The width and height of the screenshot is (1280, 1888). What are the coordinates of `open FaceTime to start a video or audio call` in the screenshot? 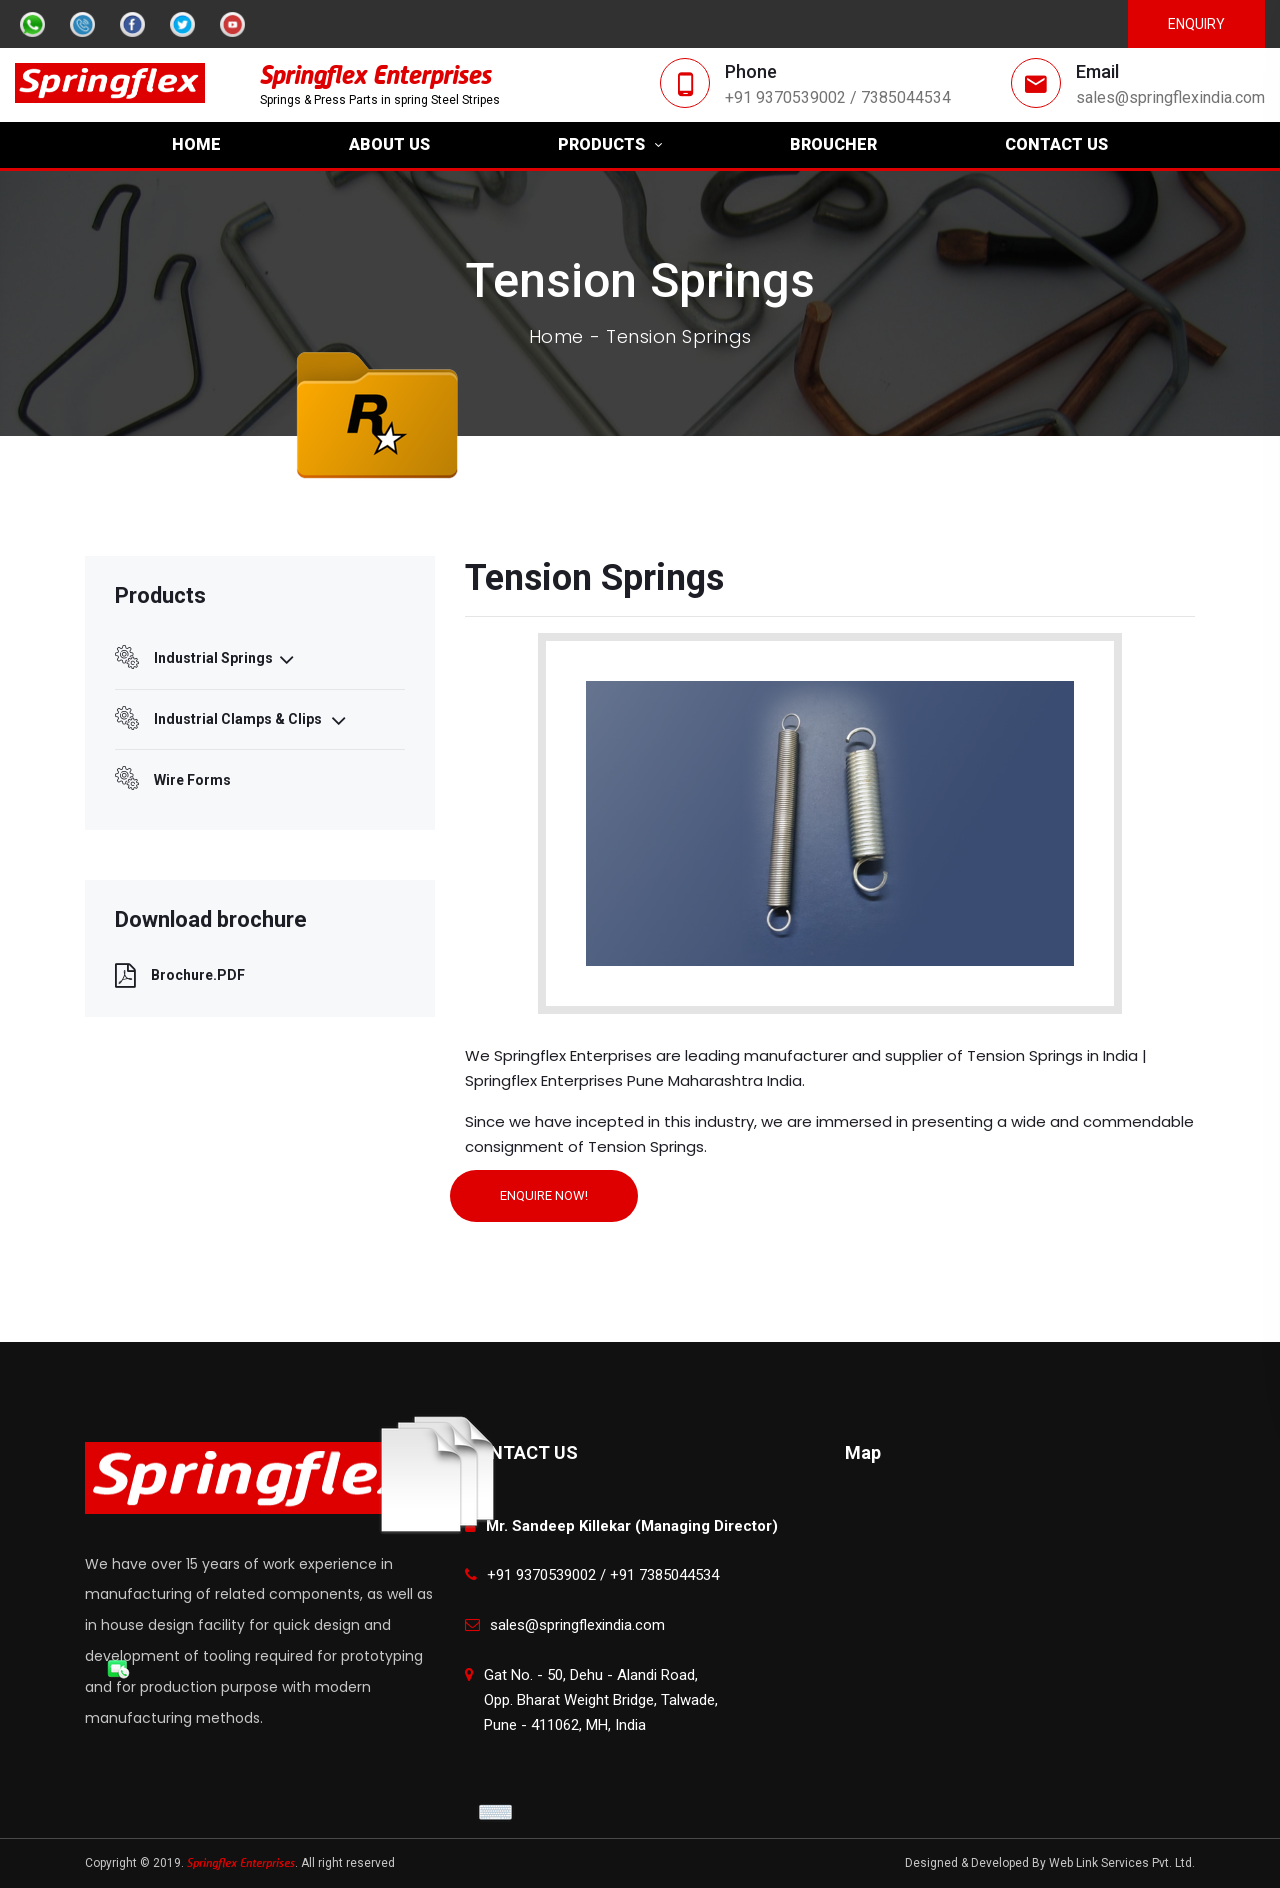 It's located at (118, 1669).